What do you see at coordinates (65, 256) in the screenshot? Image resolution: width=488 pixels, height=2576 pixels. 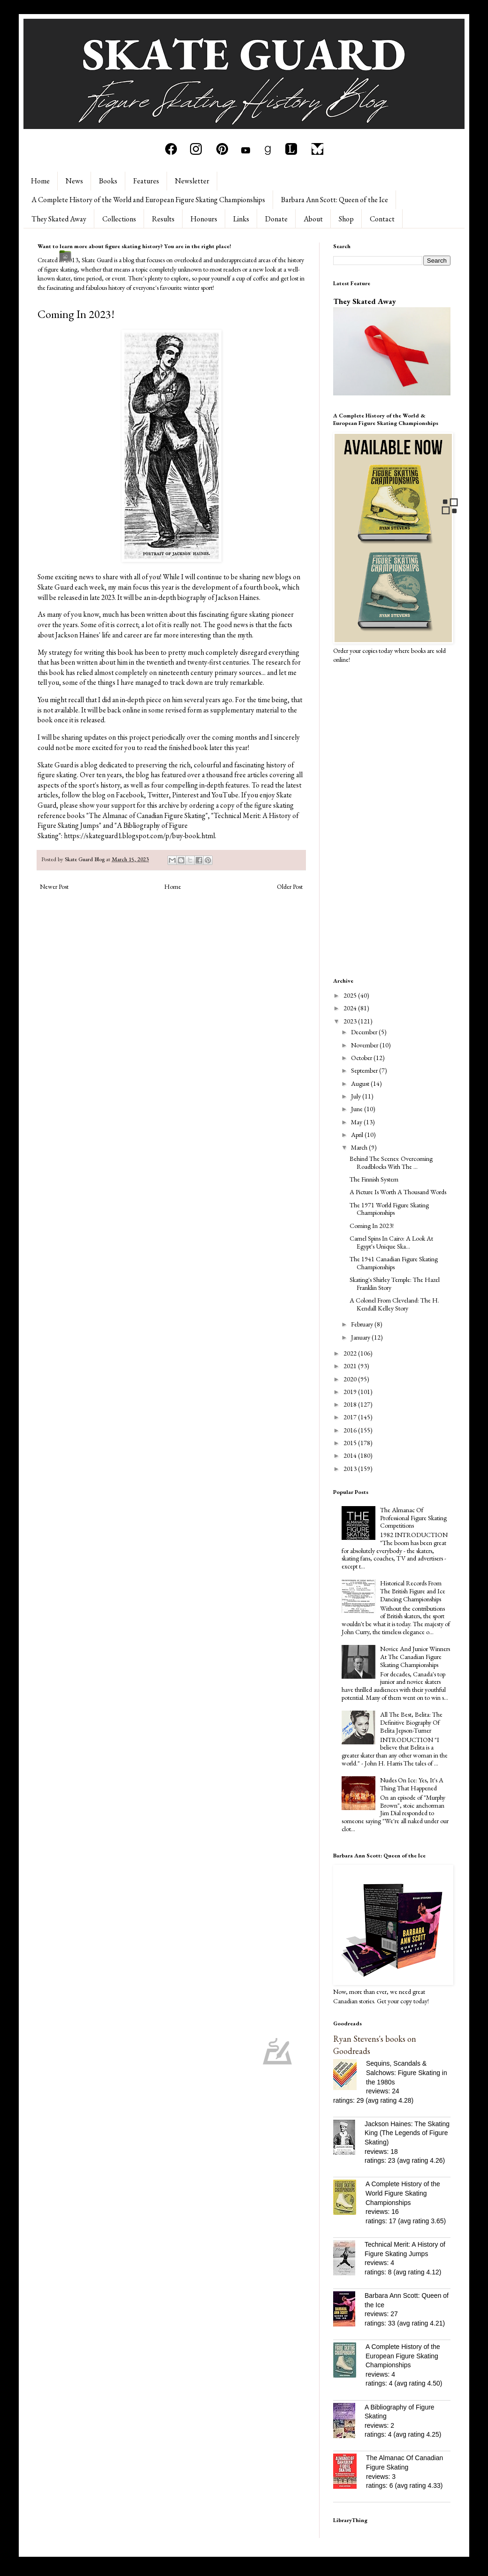 I see `open your pictures folder` at bounding box center [65, 256].